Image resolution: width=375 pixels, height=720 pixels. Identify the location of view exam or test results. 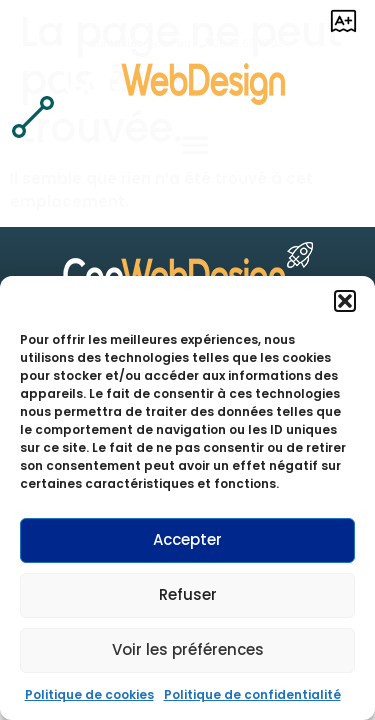
(343, 20).